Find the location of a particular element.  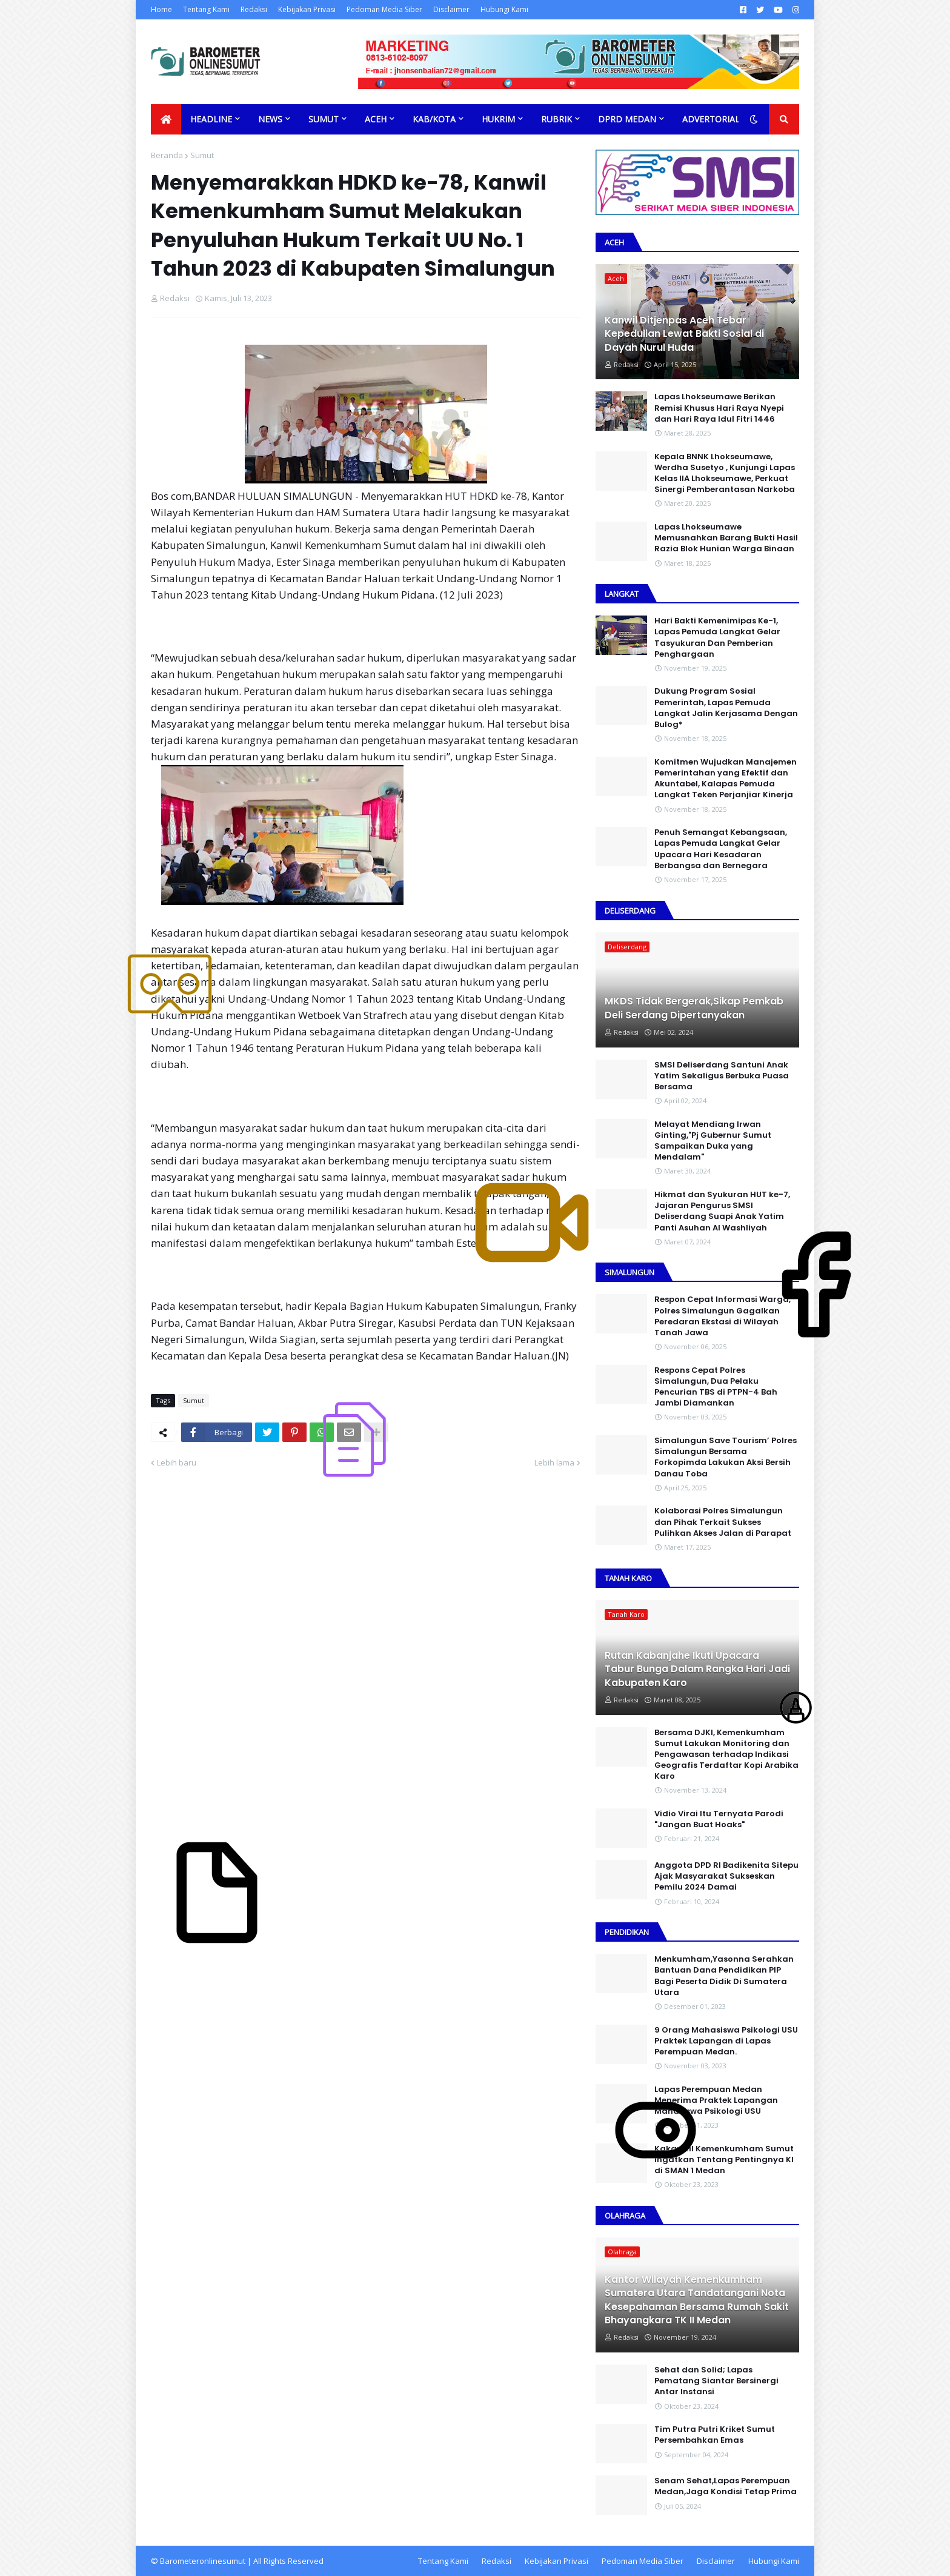

toggle switch in the on position is located at coordinates (656, 2130).